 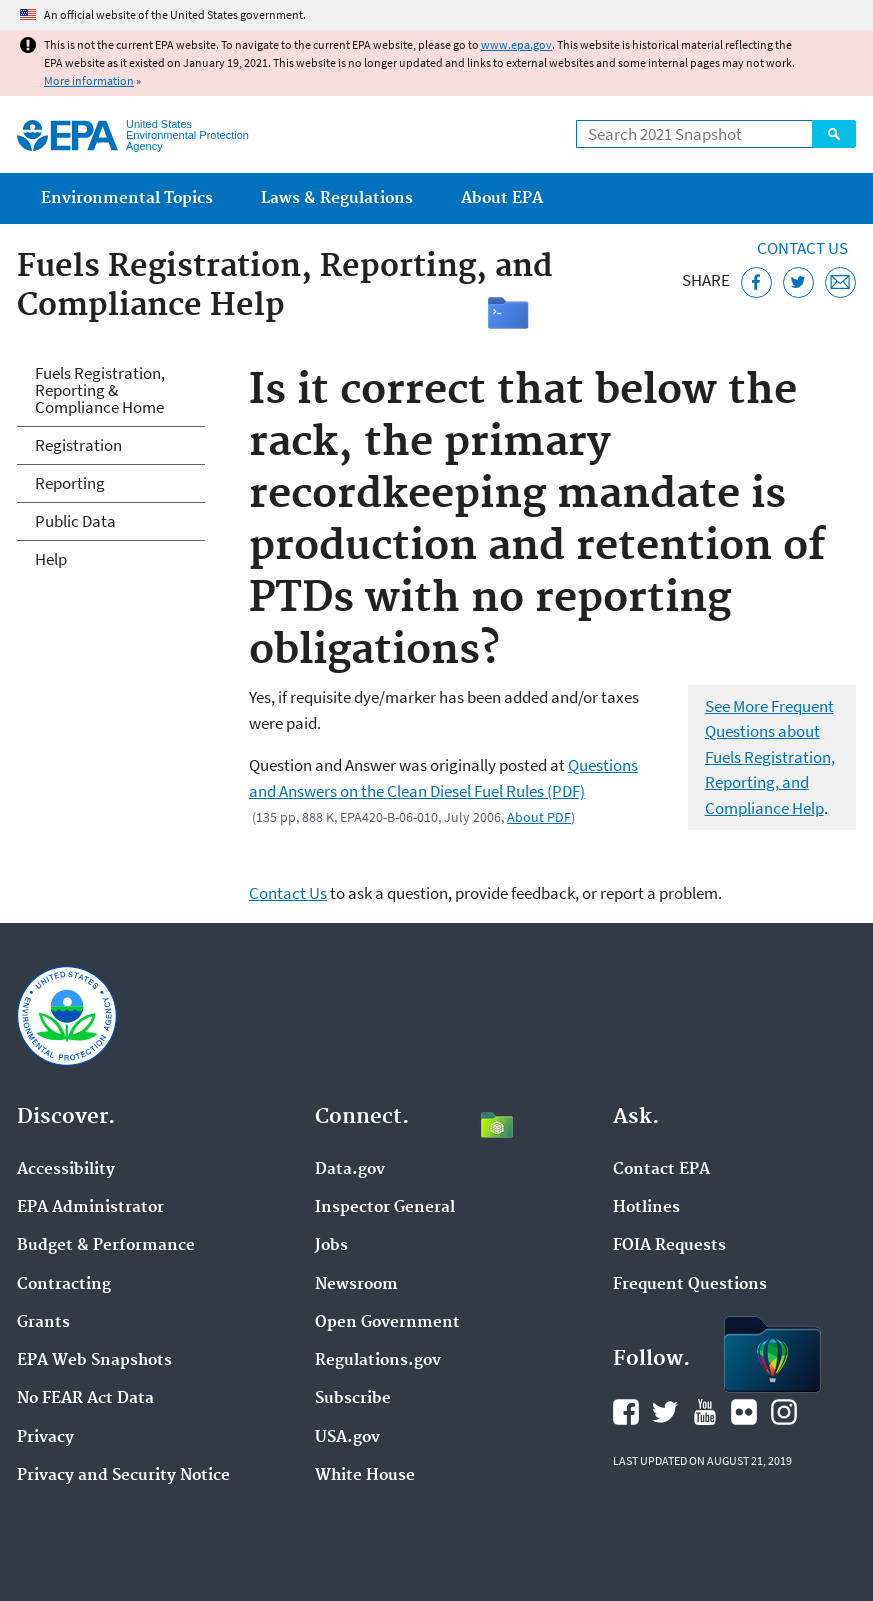 I want to click on open game jolt games folder, so click(x=497, y=1126).